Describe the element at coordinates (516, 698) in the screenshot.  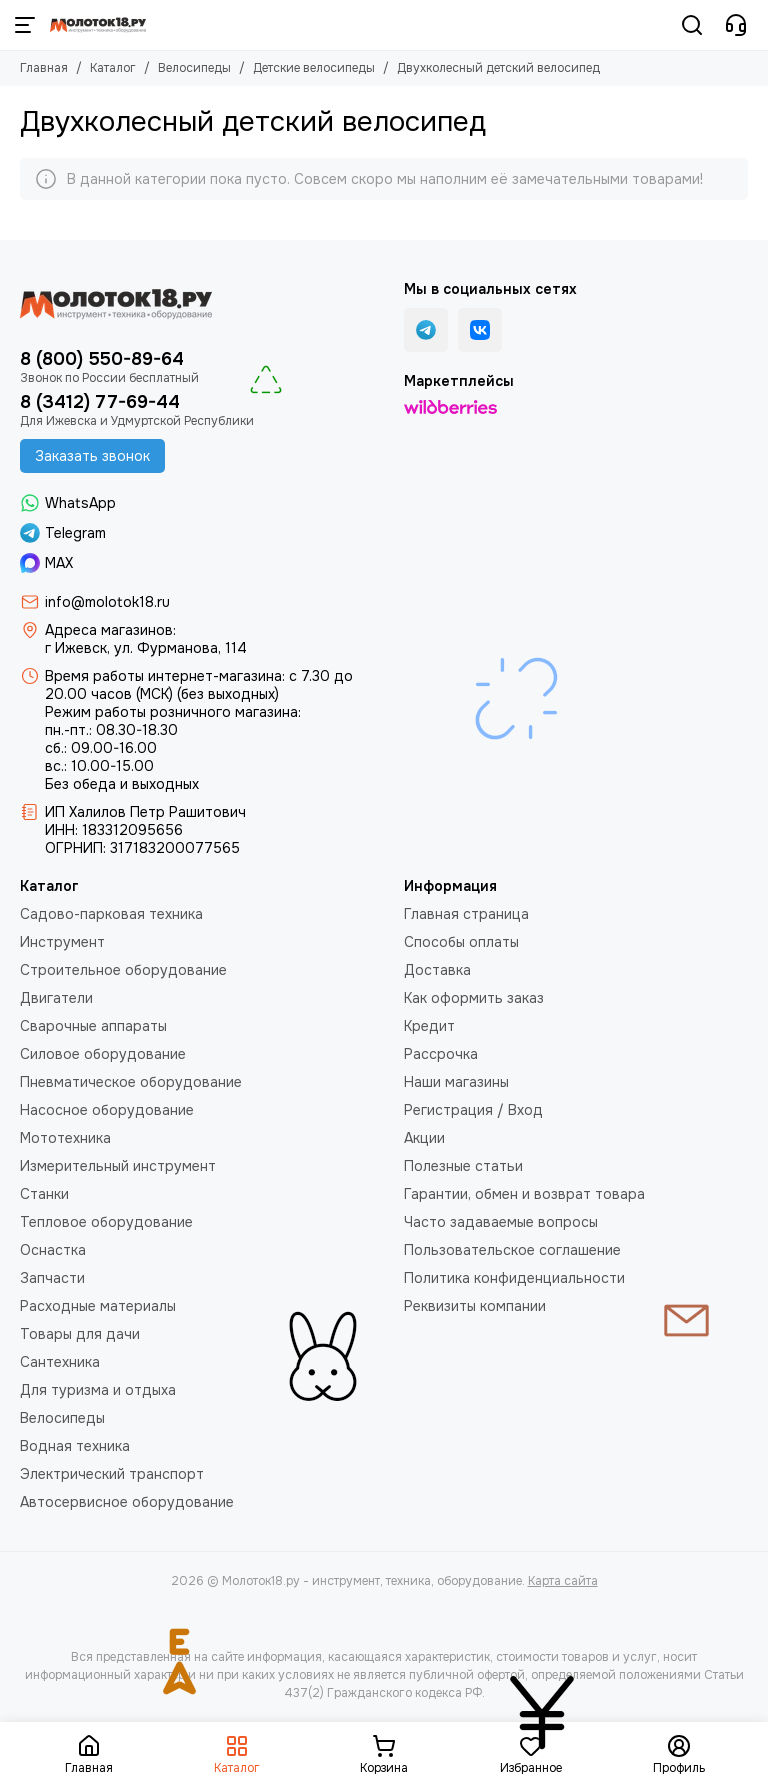
I see `unlink or disconnect items` at that location.